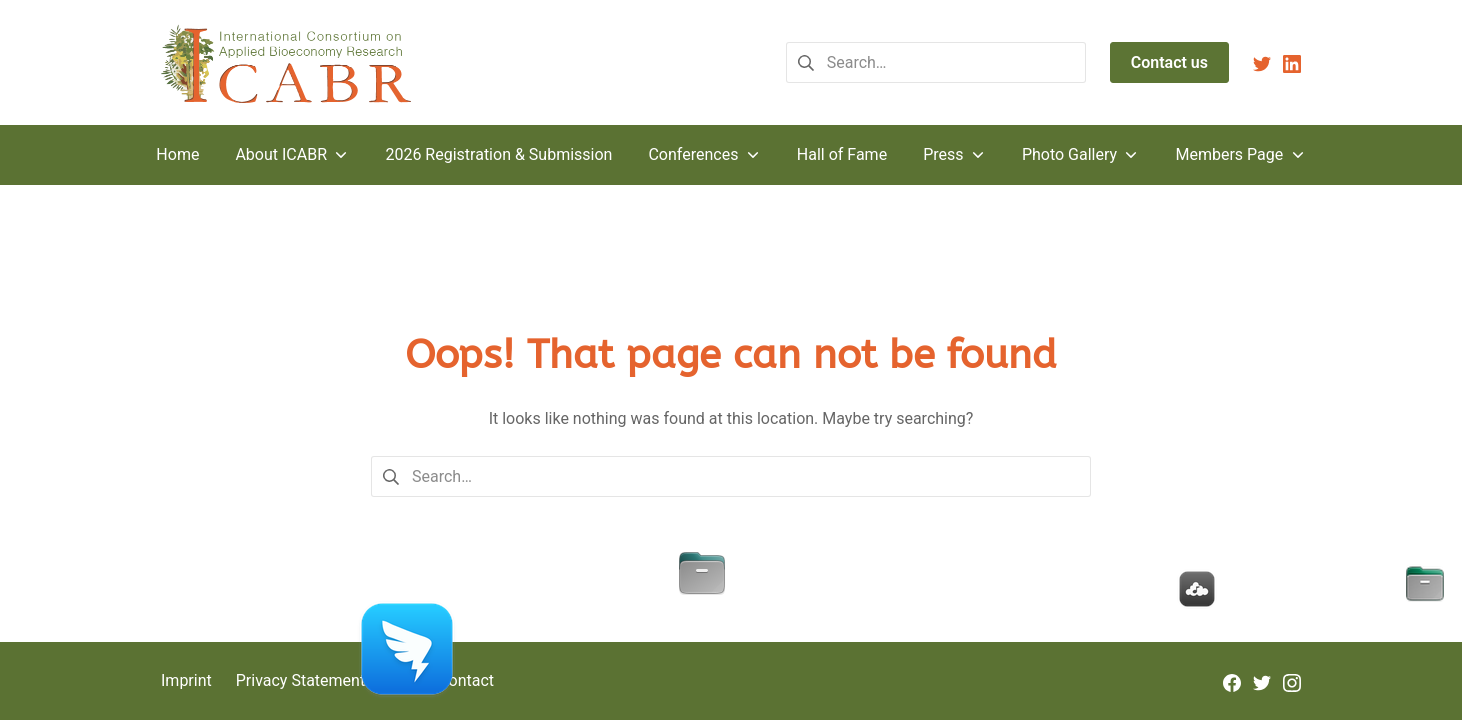 The image size is (1462, 720). I want to click on open dingtalk messaging app, so click(407, 649).